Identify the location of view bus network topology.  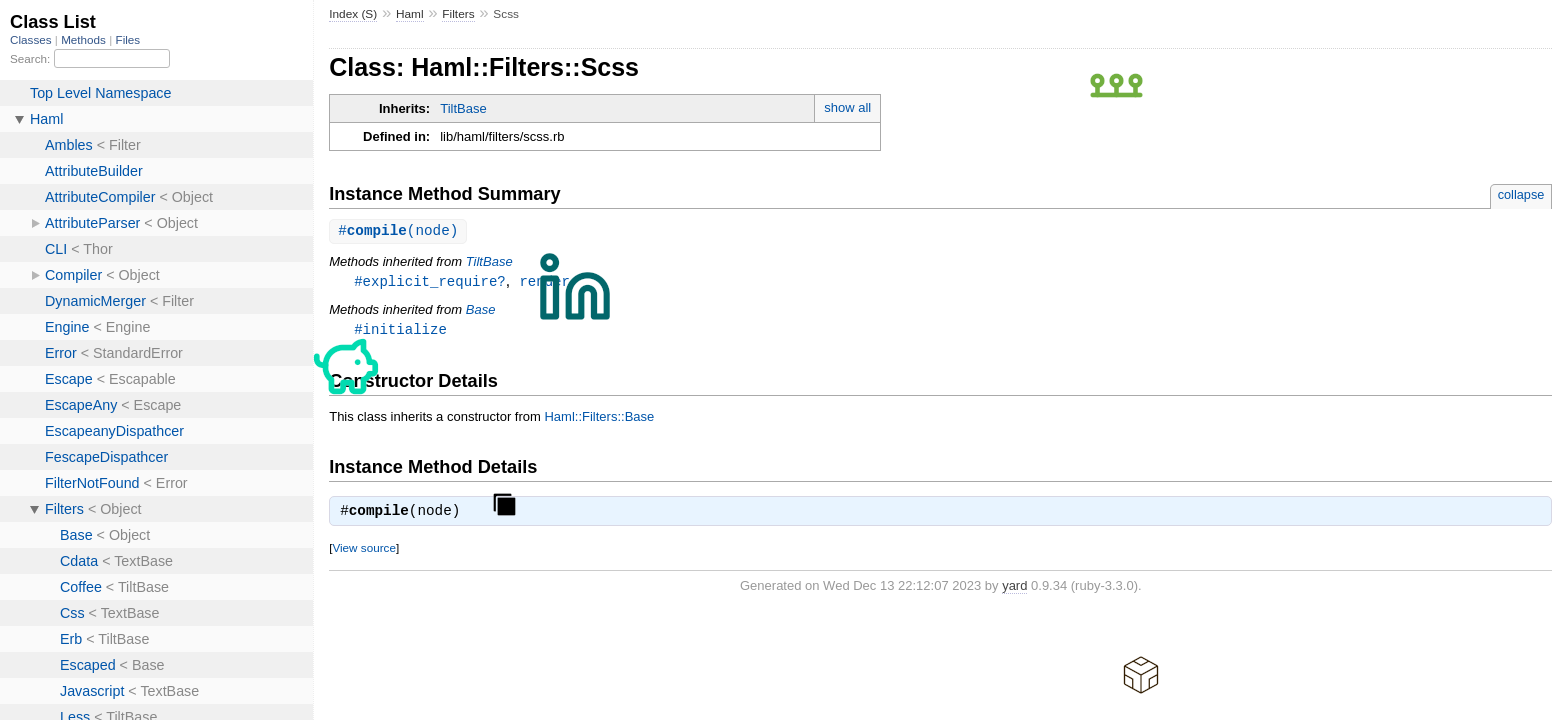
(1116, 85).